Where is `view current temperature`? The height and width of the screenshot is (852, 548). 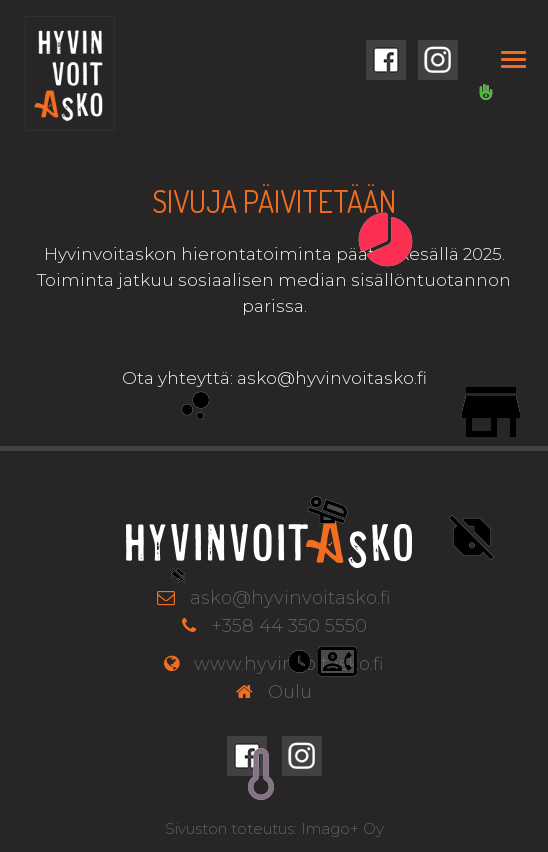
view current temperature is located at coordinates (261, 774).